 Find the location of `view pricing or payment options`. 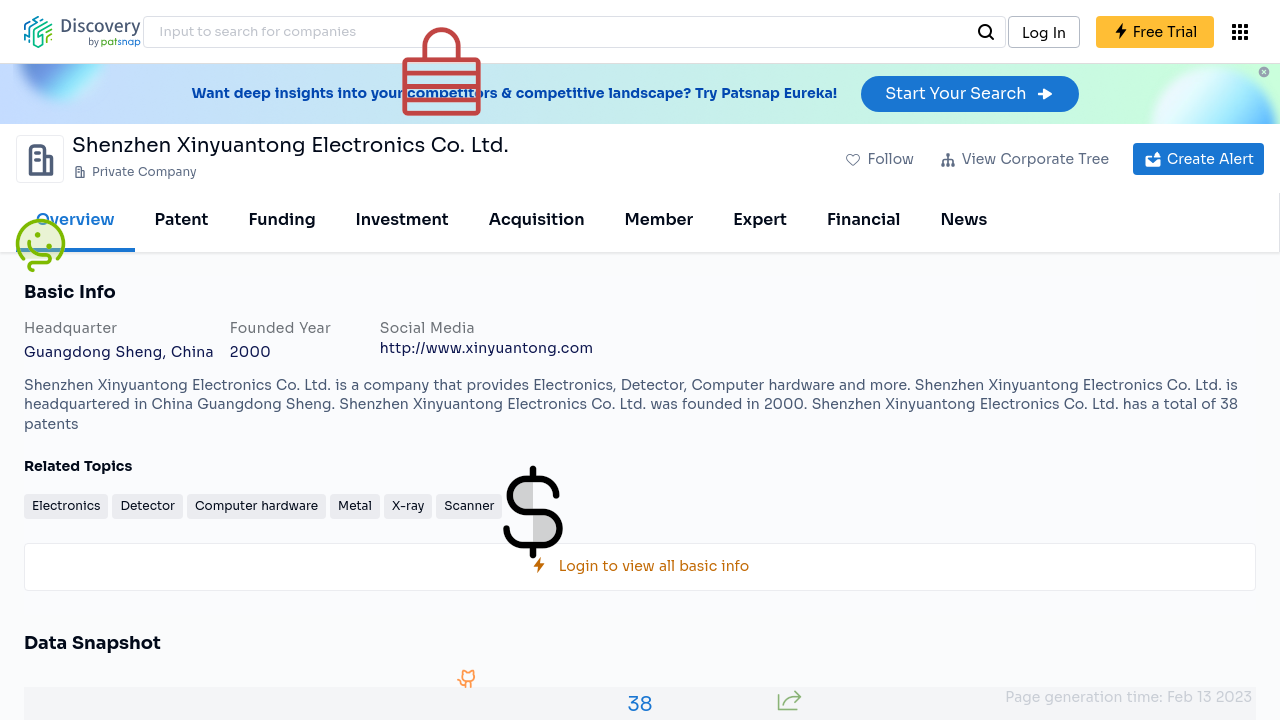

view pricing or payment options is located at coordinates (533, 512).